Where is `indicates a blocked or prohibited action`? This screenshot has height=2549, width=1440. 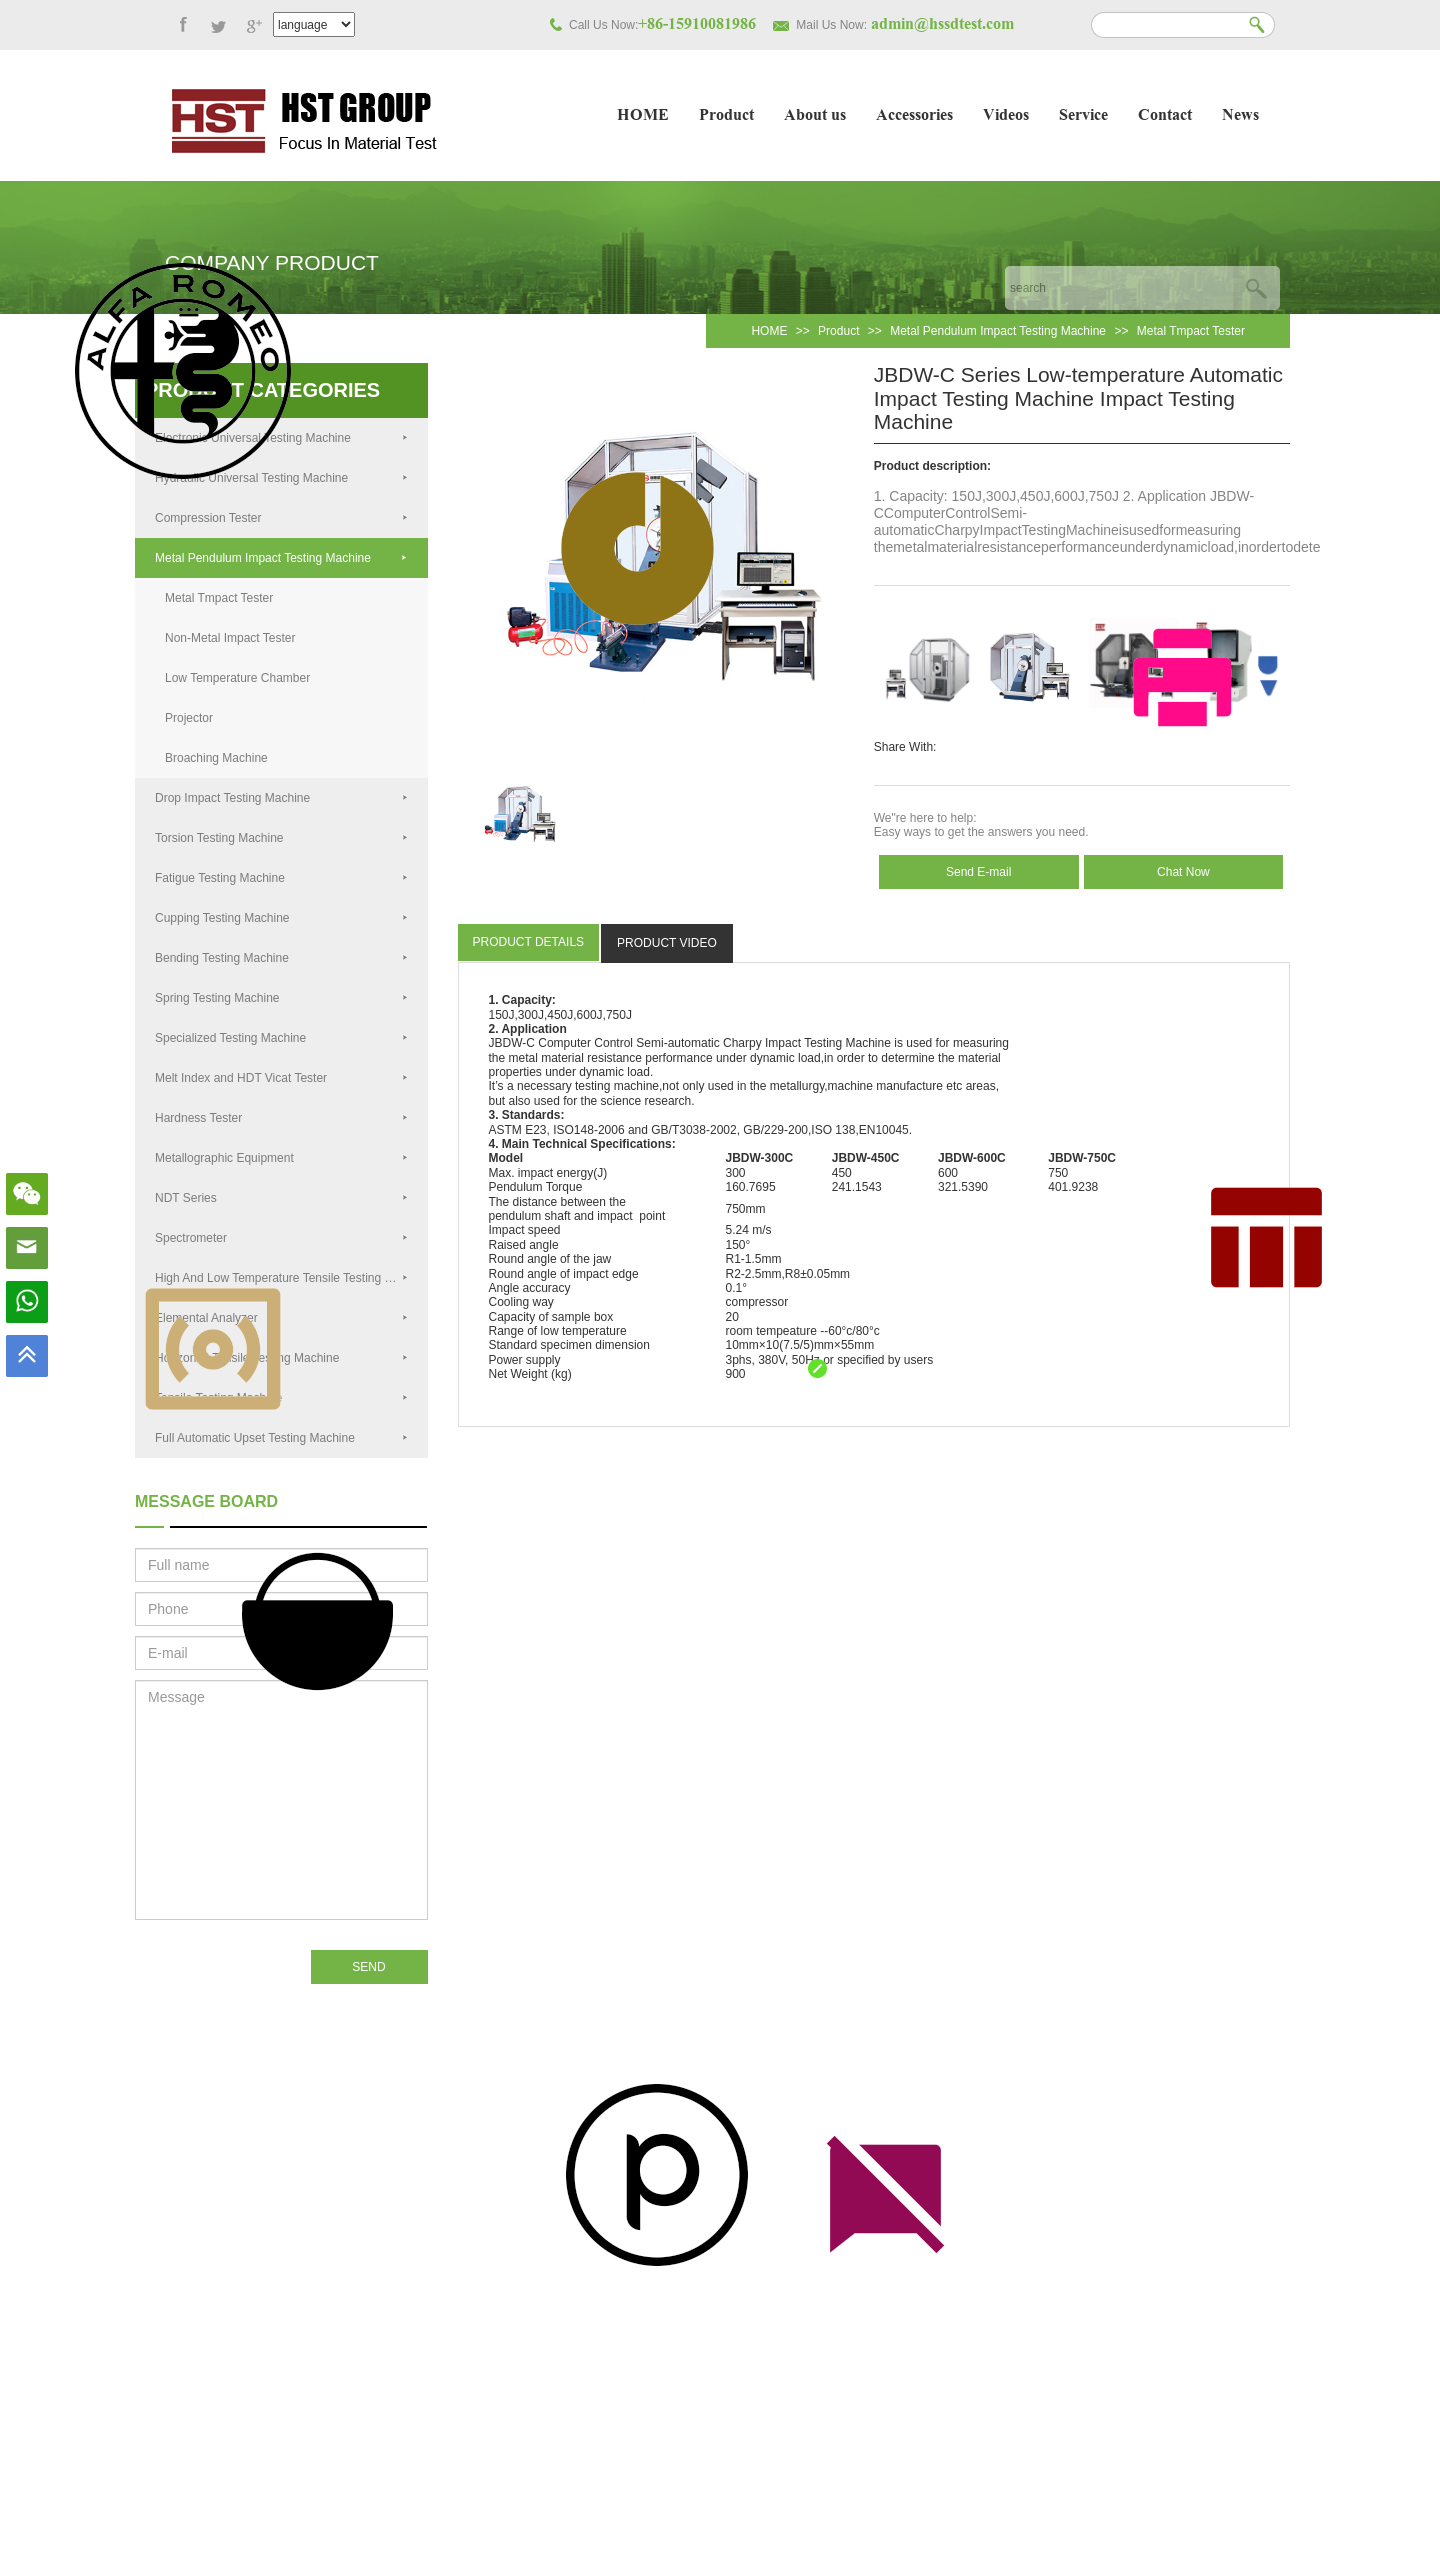
indicates a blocked or prohibited action is located at coordinates (817, 1368).